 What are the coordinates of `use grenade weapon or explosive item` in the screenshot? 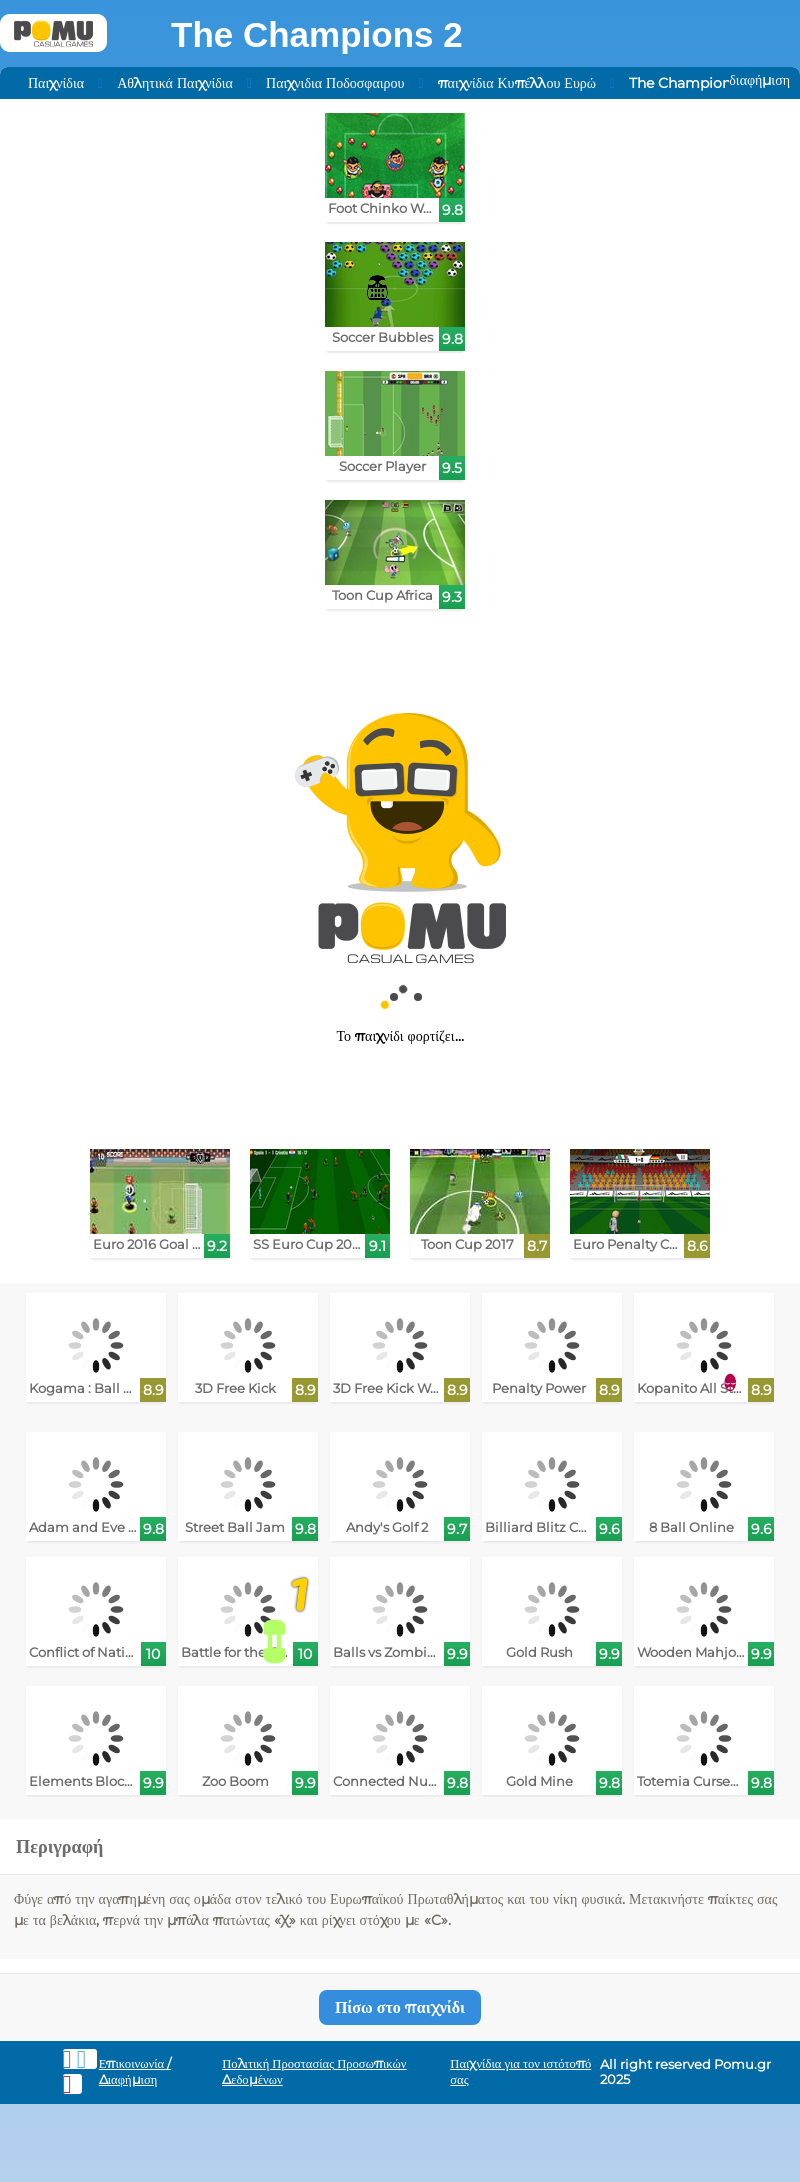 It's located at (274, 1641).